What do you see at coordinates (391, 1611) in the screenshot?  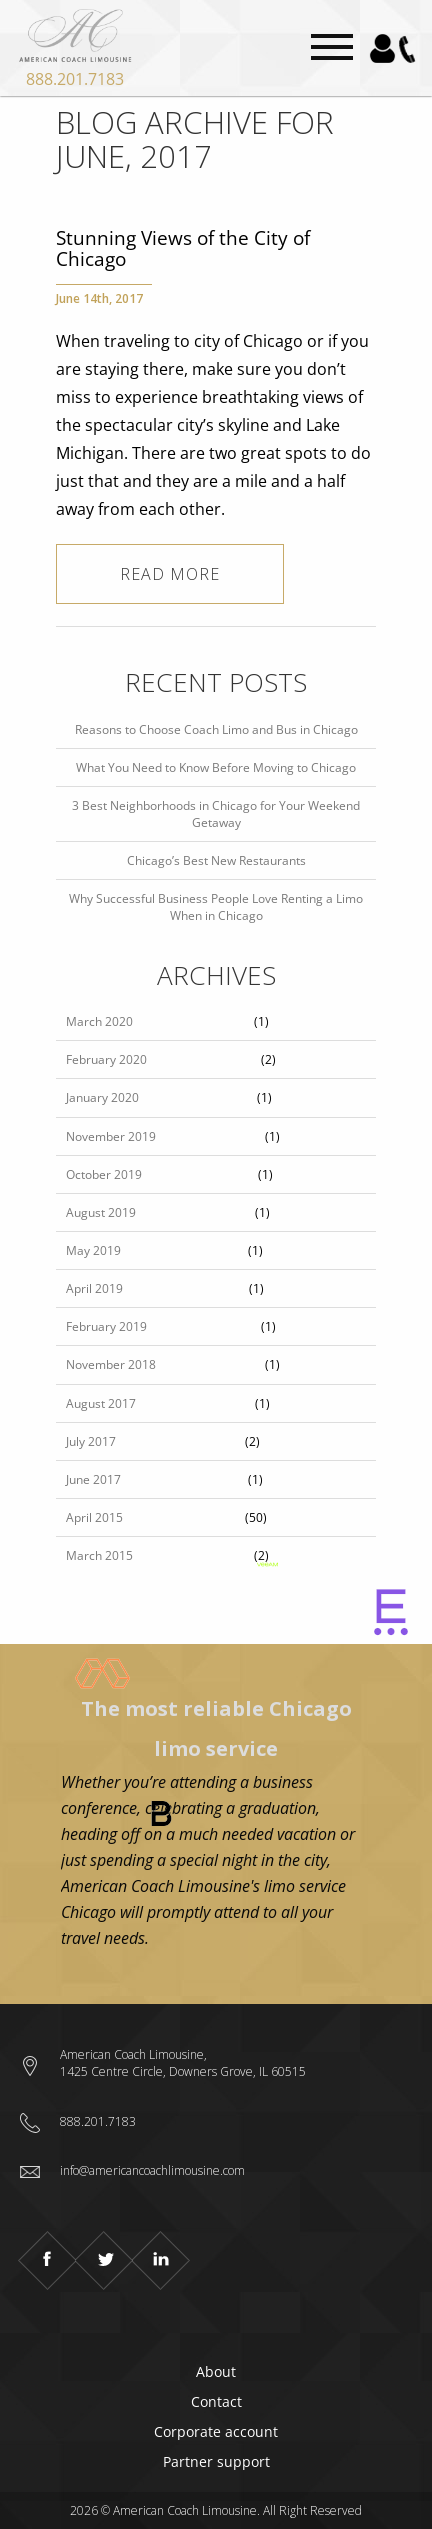 I see `apply emphasis formatting to selected text` at bounding box center [391, 1611].